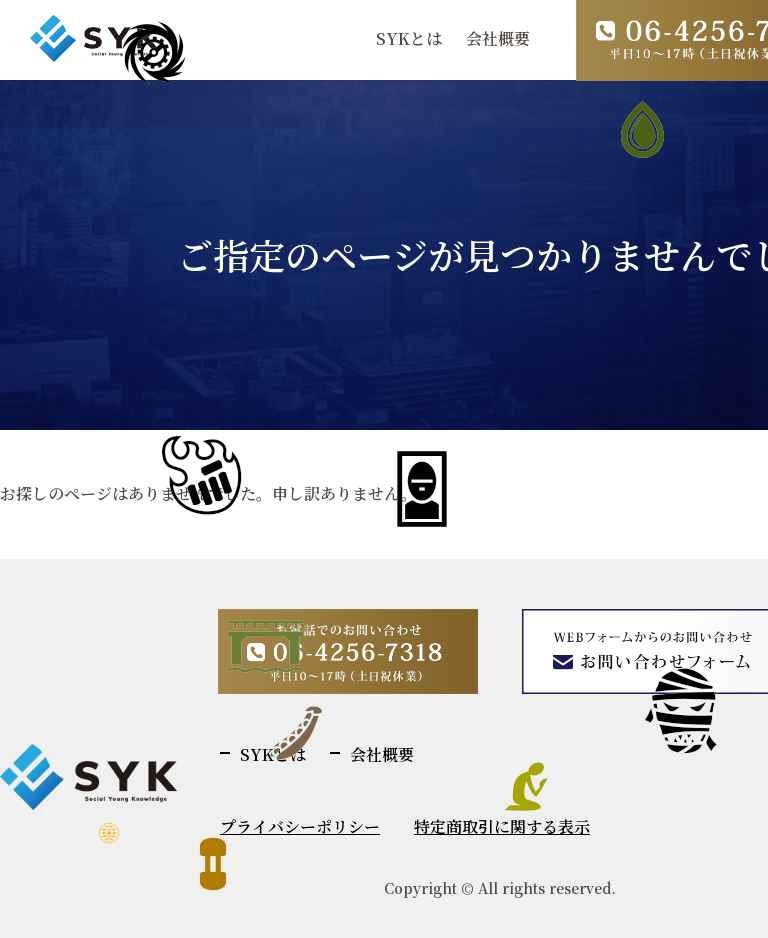 The height and width of the screenshot is (938, 768). What do you see at coordinates (154, 53) in the screenshot?
I see `activate overdrive or boost mode` at bounding box center [154, 53].